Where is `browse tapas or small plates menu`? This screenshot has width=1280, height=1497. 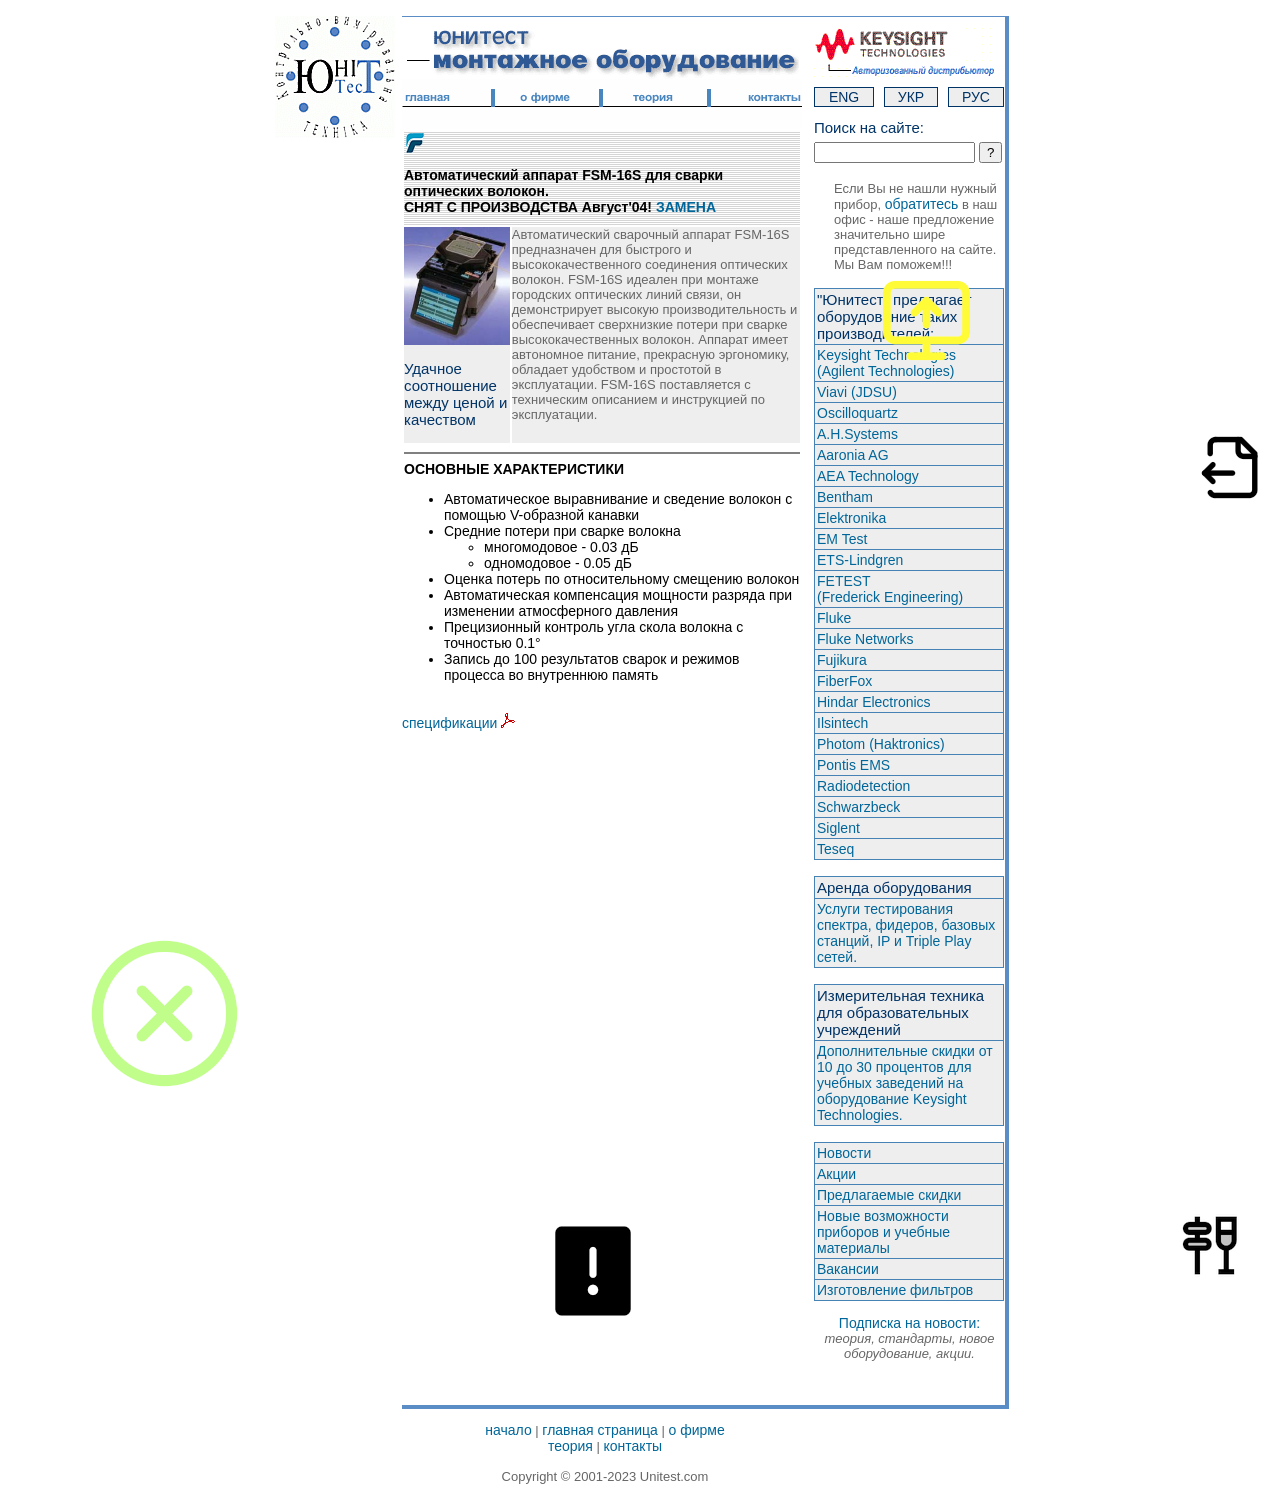 browse tapas or small plates menu is located at coordinates (1210, 1245).